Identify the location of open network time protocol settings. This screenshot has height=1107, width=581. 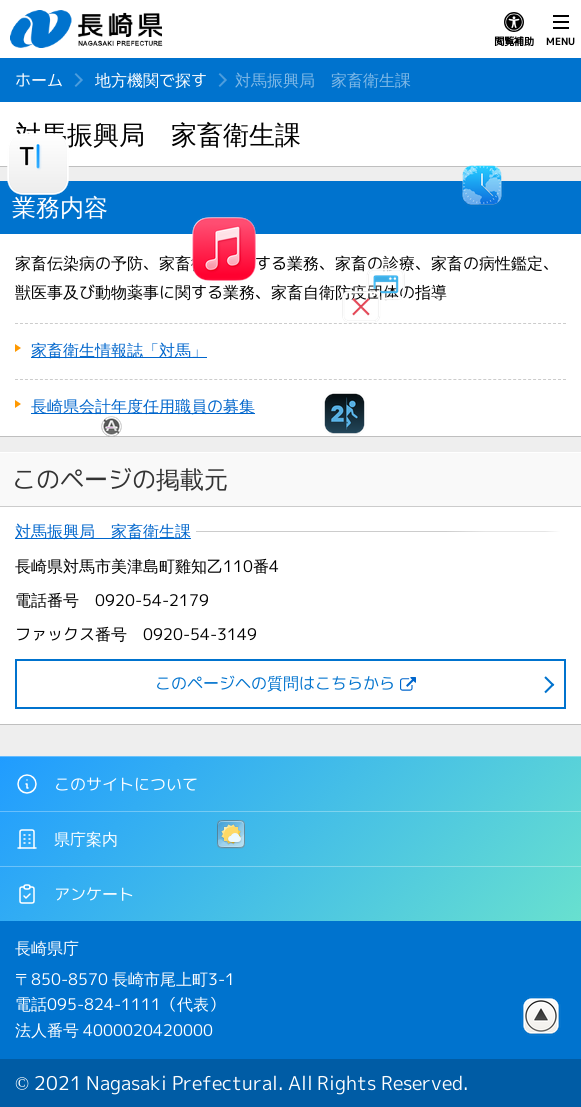
(482, 185).